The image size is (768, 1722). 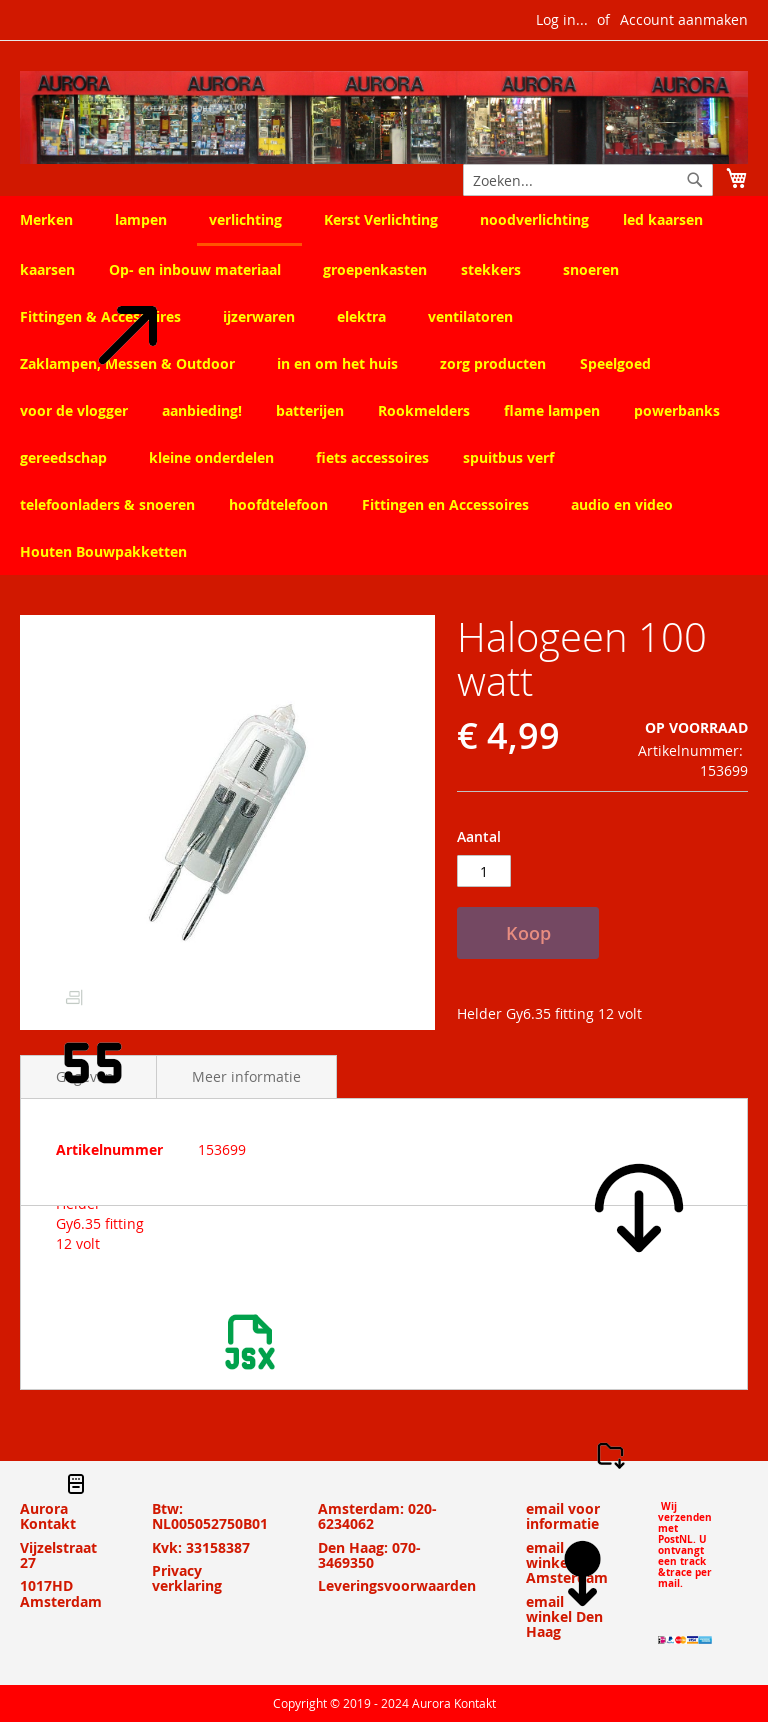 I want to click on align text or content to the right, so click(x=74, y=997).